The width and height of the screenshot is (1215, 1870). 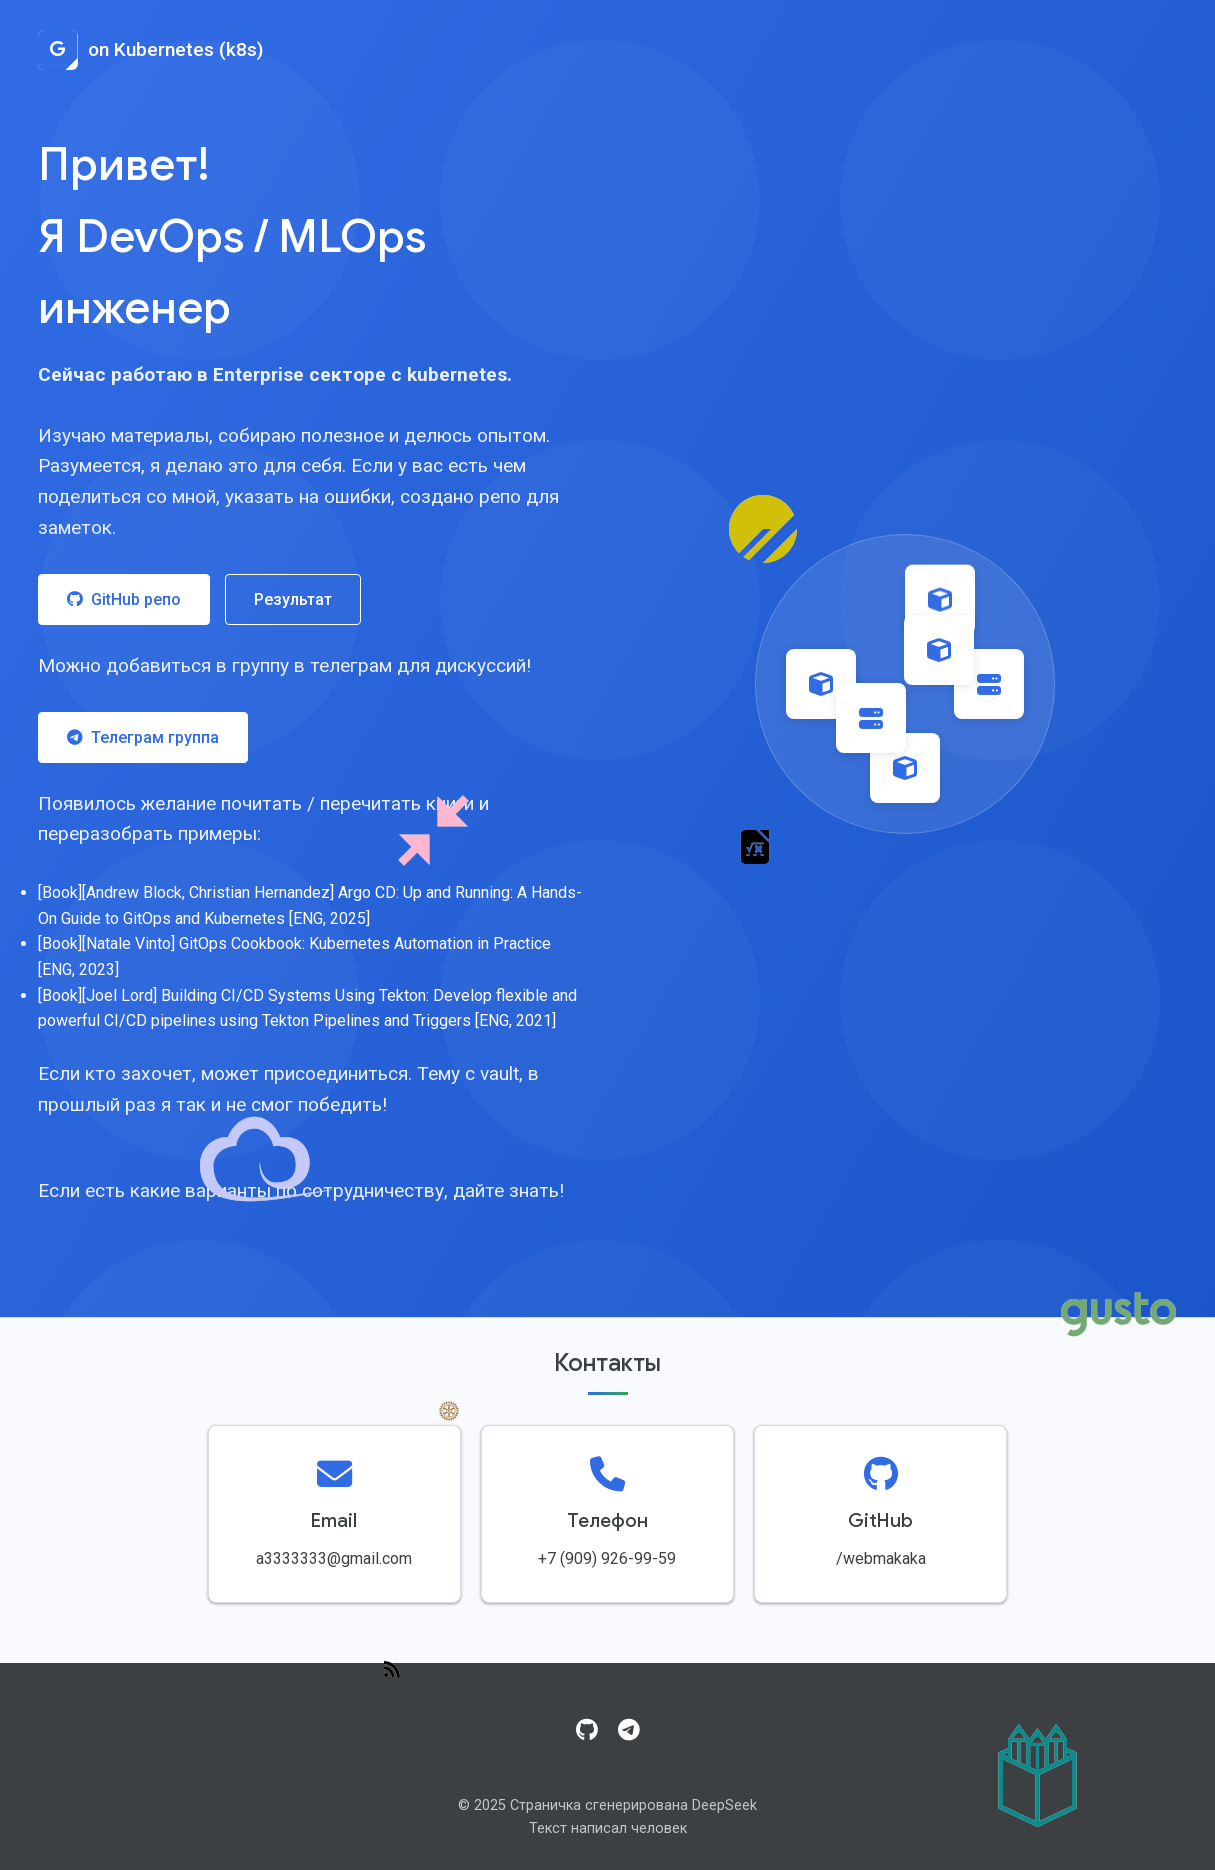 What do you see at coordinates (1037, 1775) in the screenshot?
I see `open Penpot design application` at bounding box center [1037, 1775].